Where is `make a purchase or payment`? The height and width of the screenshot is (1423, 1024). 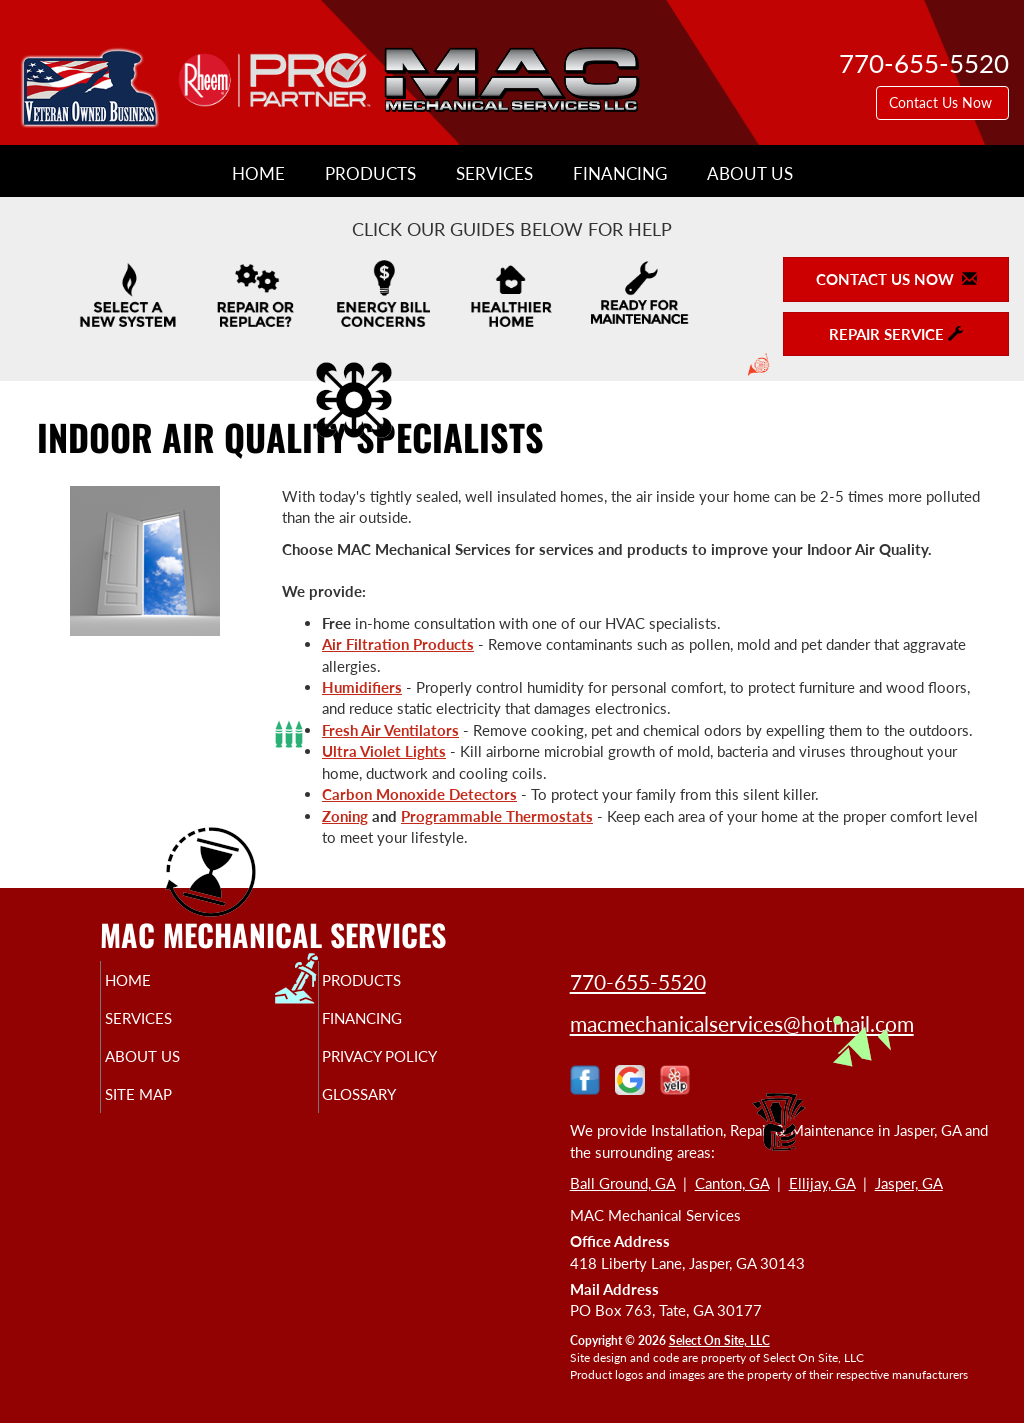 make a purchase or payment is located at coordinates (779, 1122).